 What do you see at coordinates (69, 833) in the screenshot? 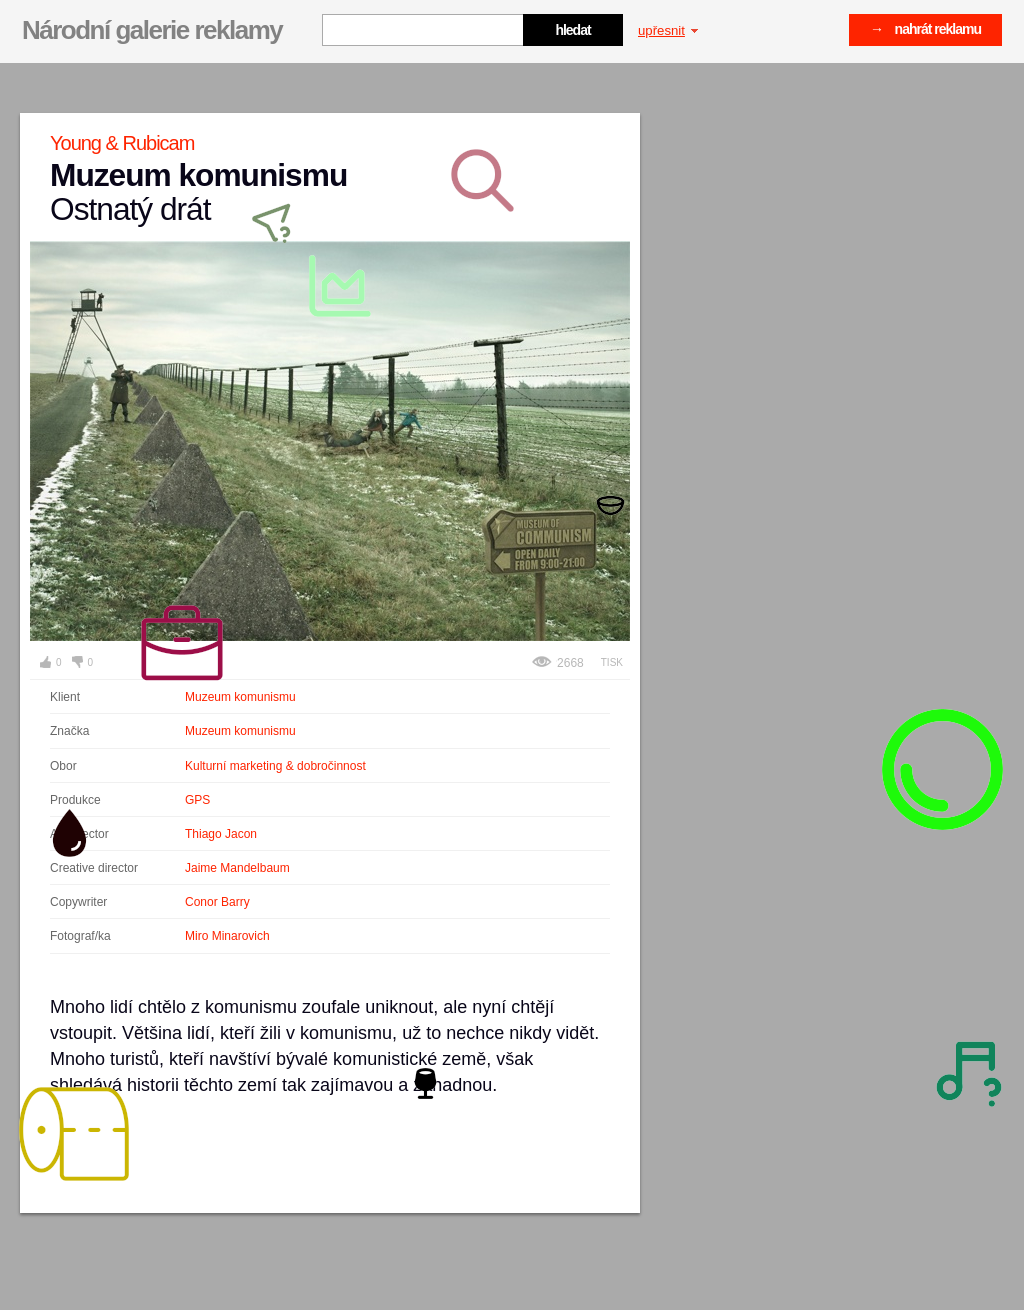
I see `indicates water usage or hydration tracking` at bounding box center [69, 833].